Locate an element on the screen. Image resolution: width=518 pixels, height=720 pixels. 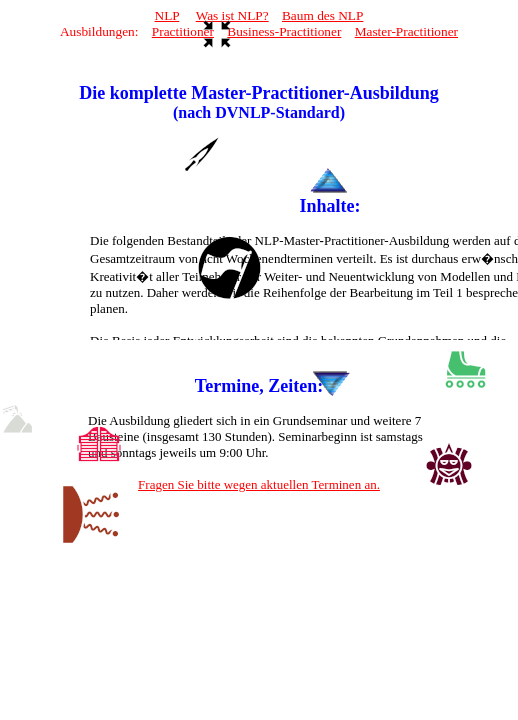
manage resource stockpiles is located at coordinates (17, 418).